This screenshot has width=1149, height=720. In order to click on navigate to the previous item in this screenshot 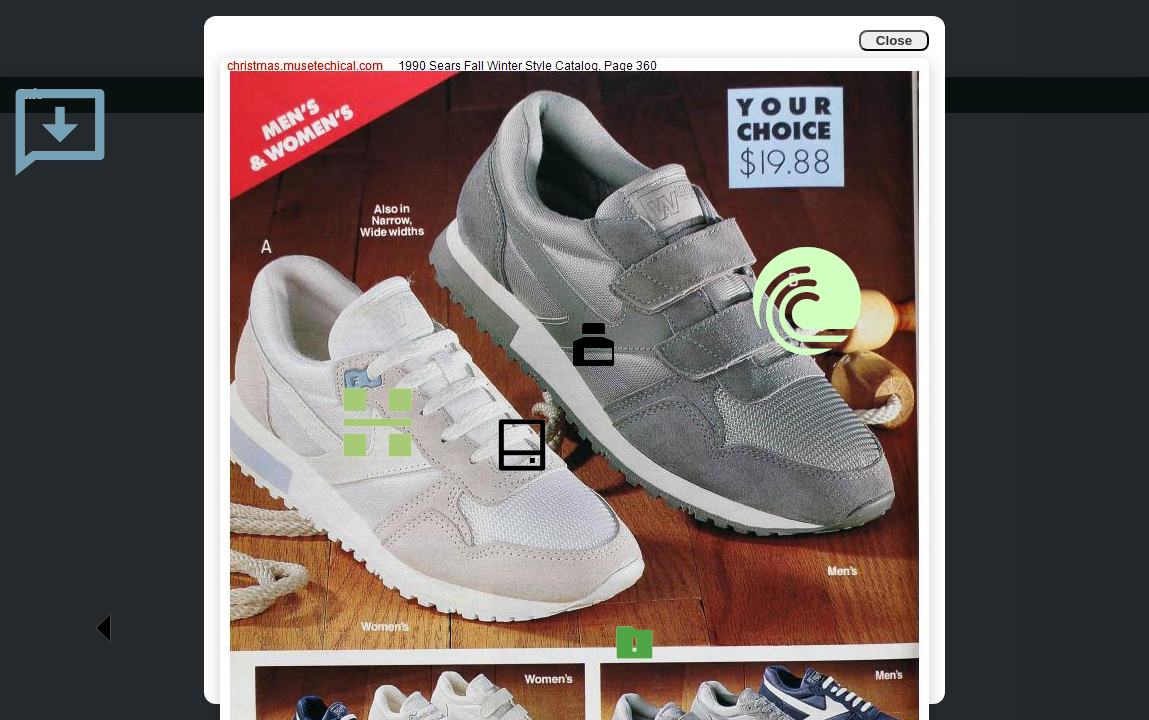, I will do `click(107, 628)`.